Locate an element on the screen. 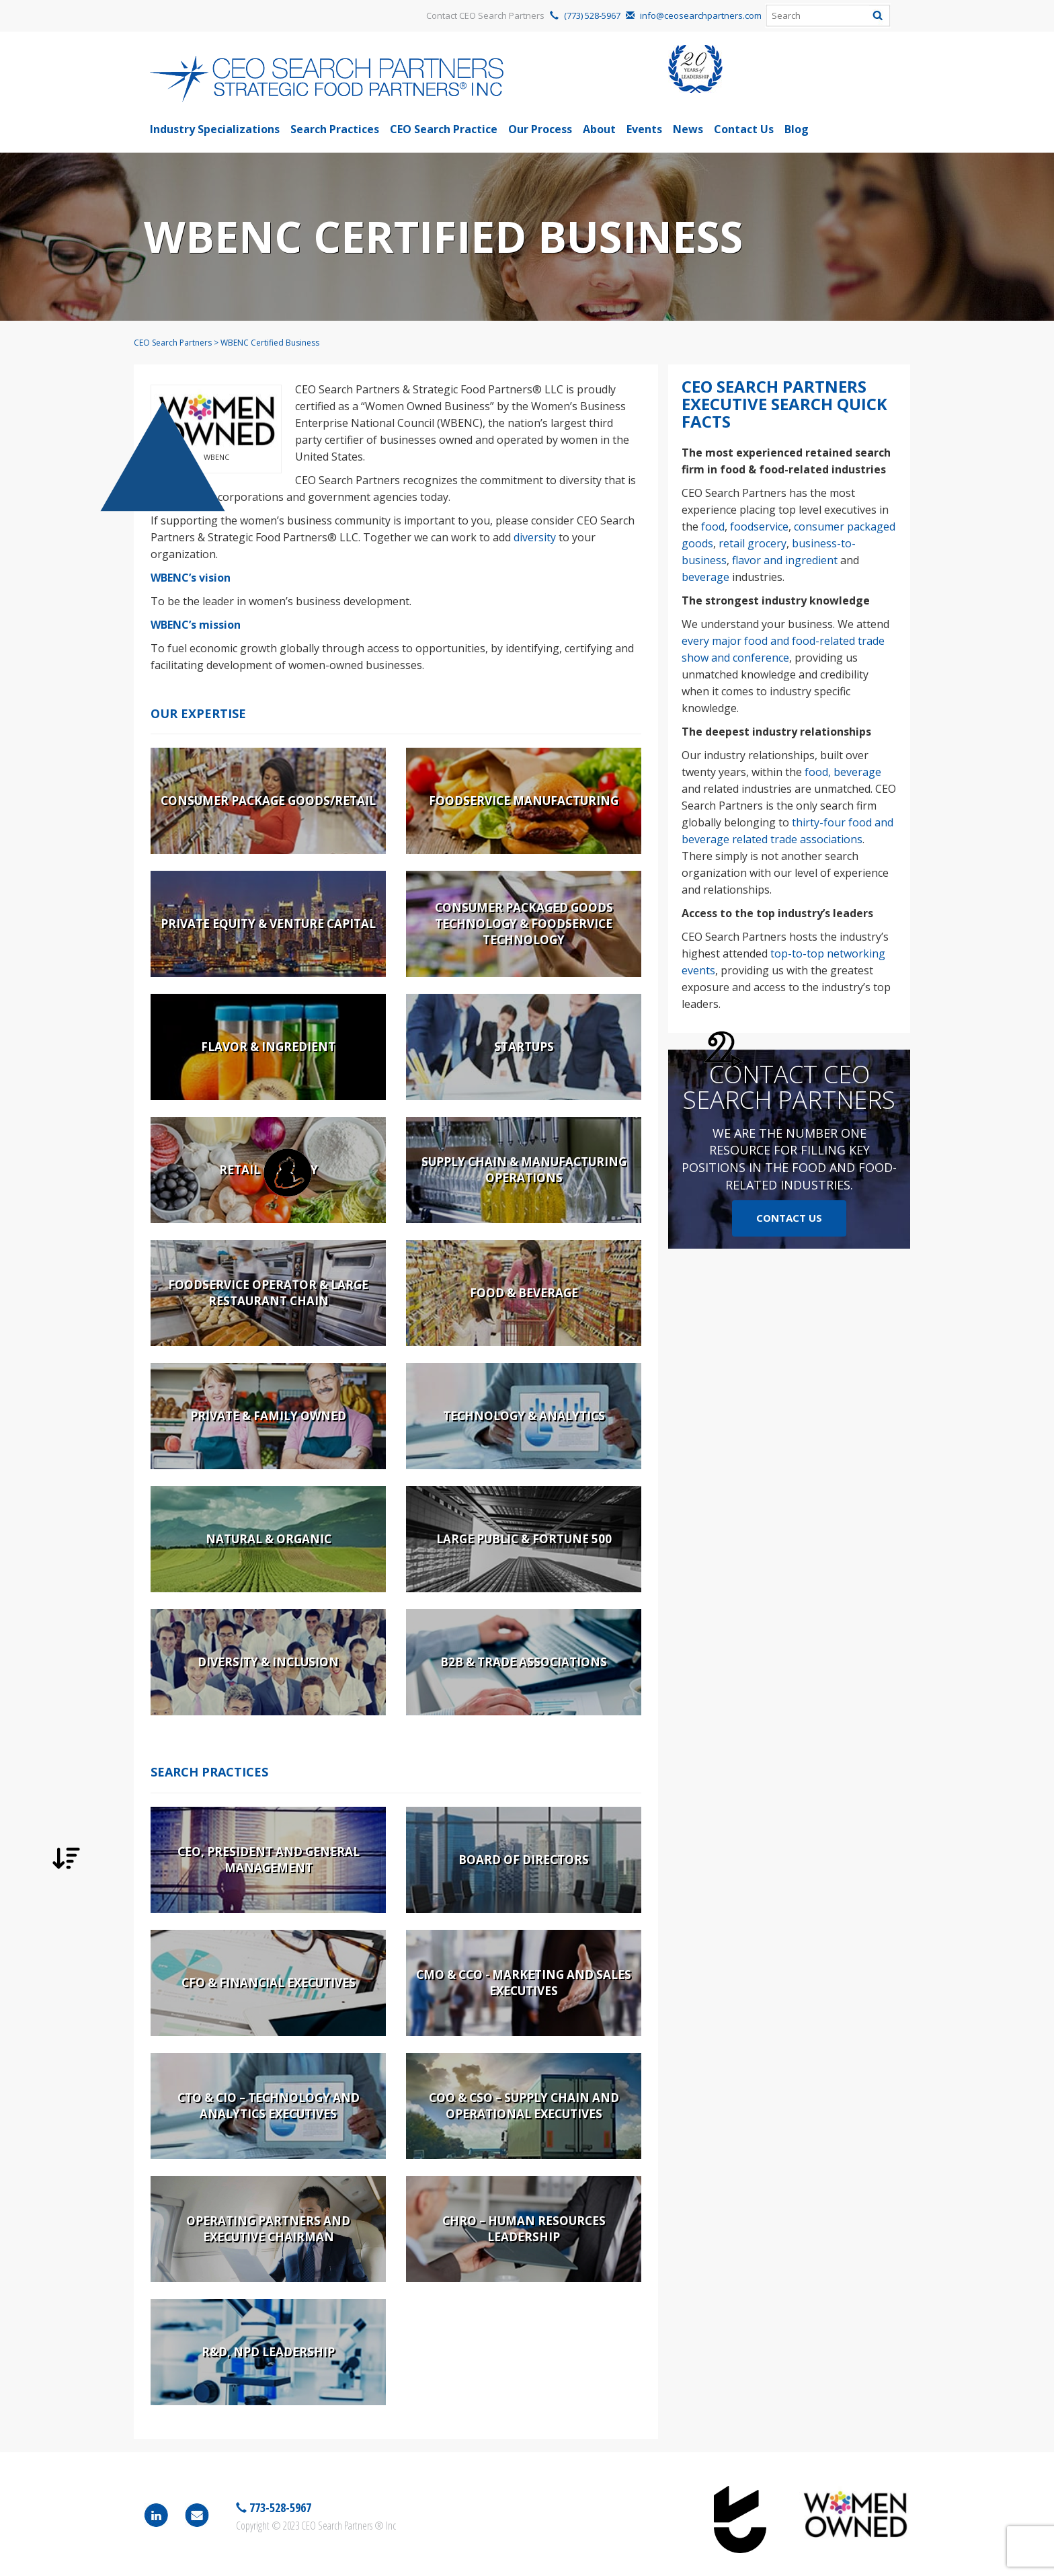 The width and height of the screenshot is (1054, 2576). draft2digital publishing platform logo is located at coordinates (723, 1050).